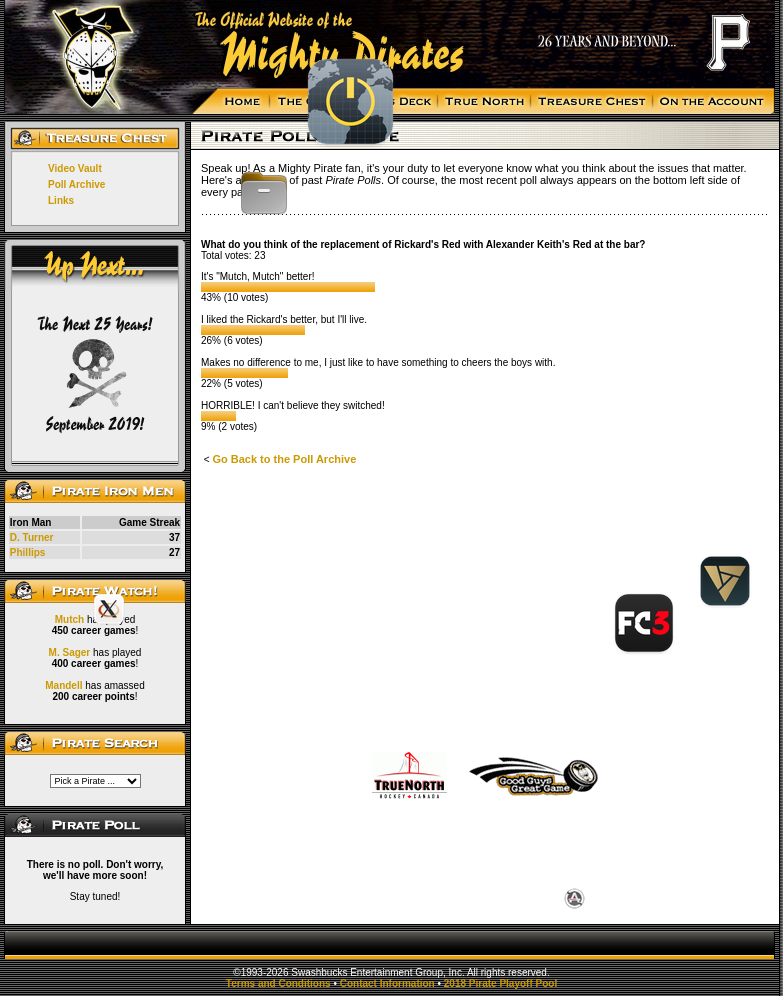 This screenshot has width=783, height=996. I want to click on open the file manager, so click(264, 193).